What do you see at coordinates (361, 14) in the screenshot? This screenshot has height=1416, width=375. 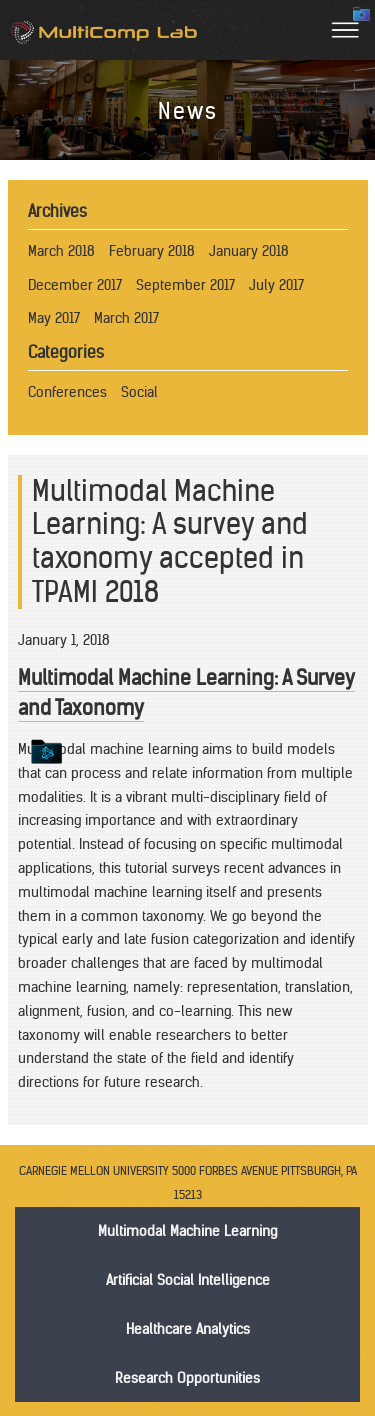 I see `folder containing adobe photoshop elements files` at bounding box center [361, 14].